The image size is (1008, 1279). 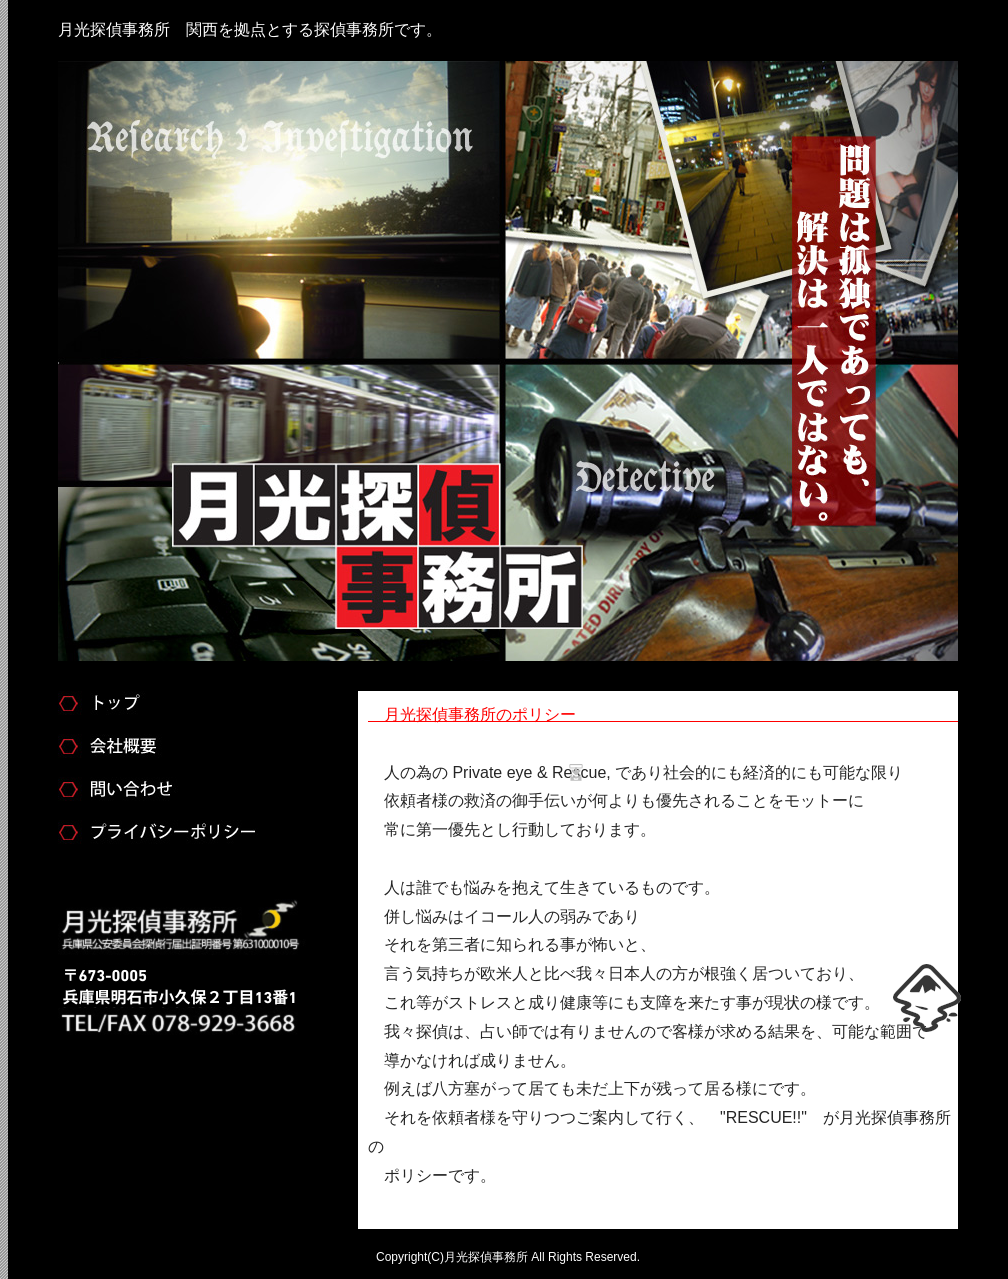 What do you see at coordinates (927, 998) in the screenshot?
I see `open inkscape vector graphics editor` at bounding box center [927, 998].